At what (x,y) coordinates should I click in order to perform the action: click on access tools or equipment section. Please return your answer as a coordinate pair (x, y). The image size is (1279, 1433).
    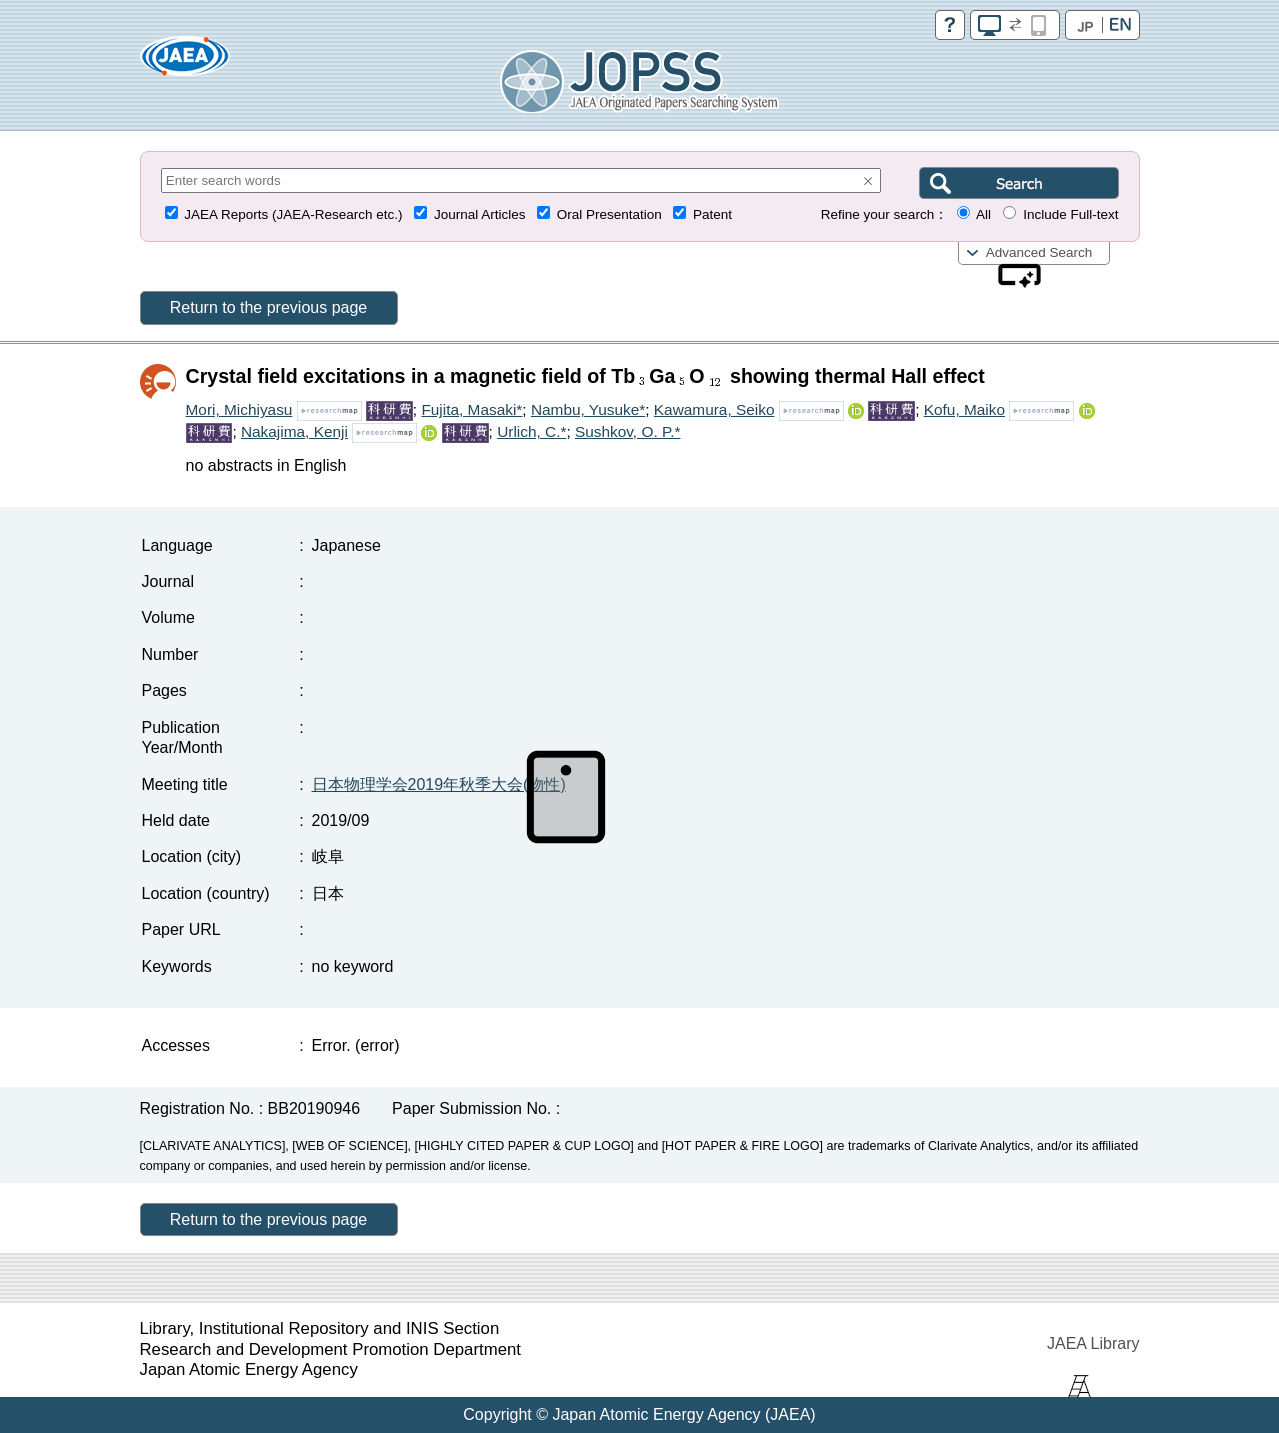
    Looking at the image, I should click on (1080, 1388).